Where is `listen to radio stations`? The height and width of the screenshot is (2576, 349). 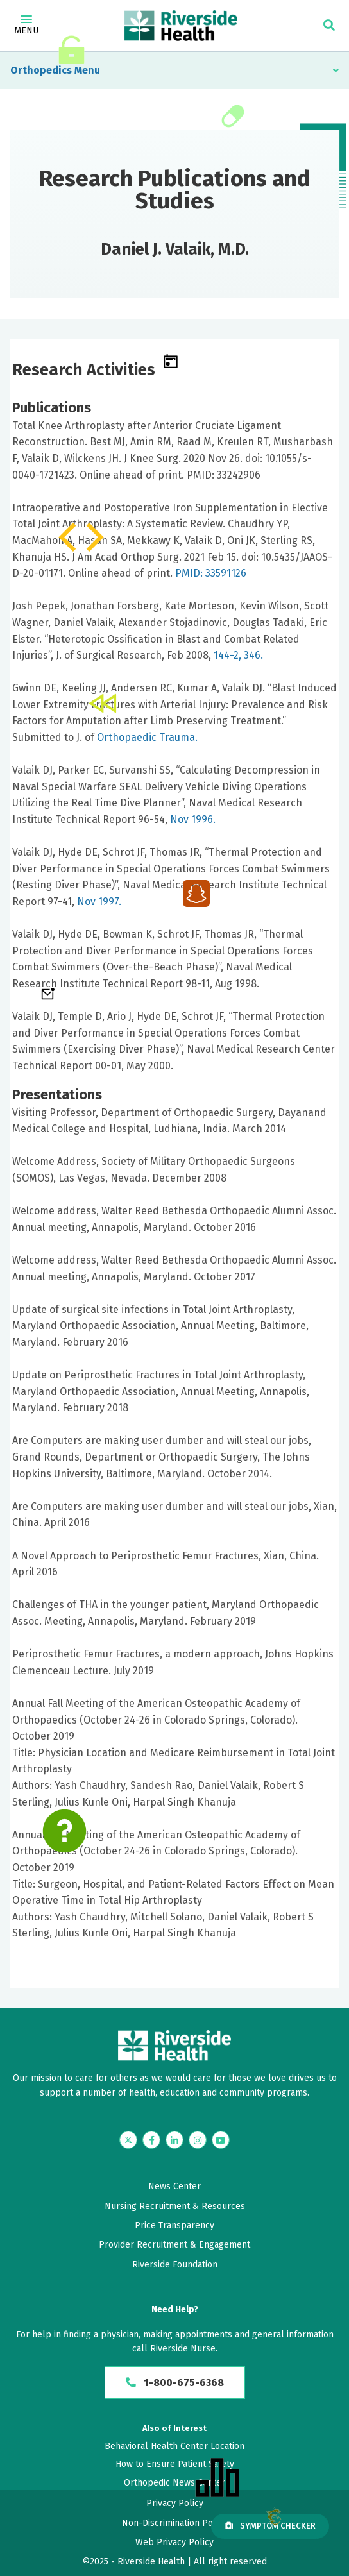 listen to radio stations is located at coordinates (171, 362).